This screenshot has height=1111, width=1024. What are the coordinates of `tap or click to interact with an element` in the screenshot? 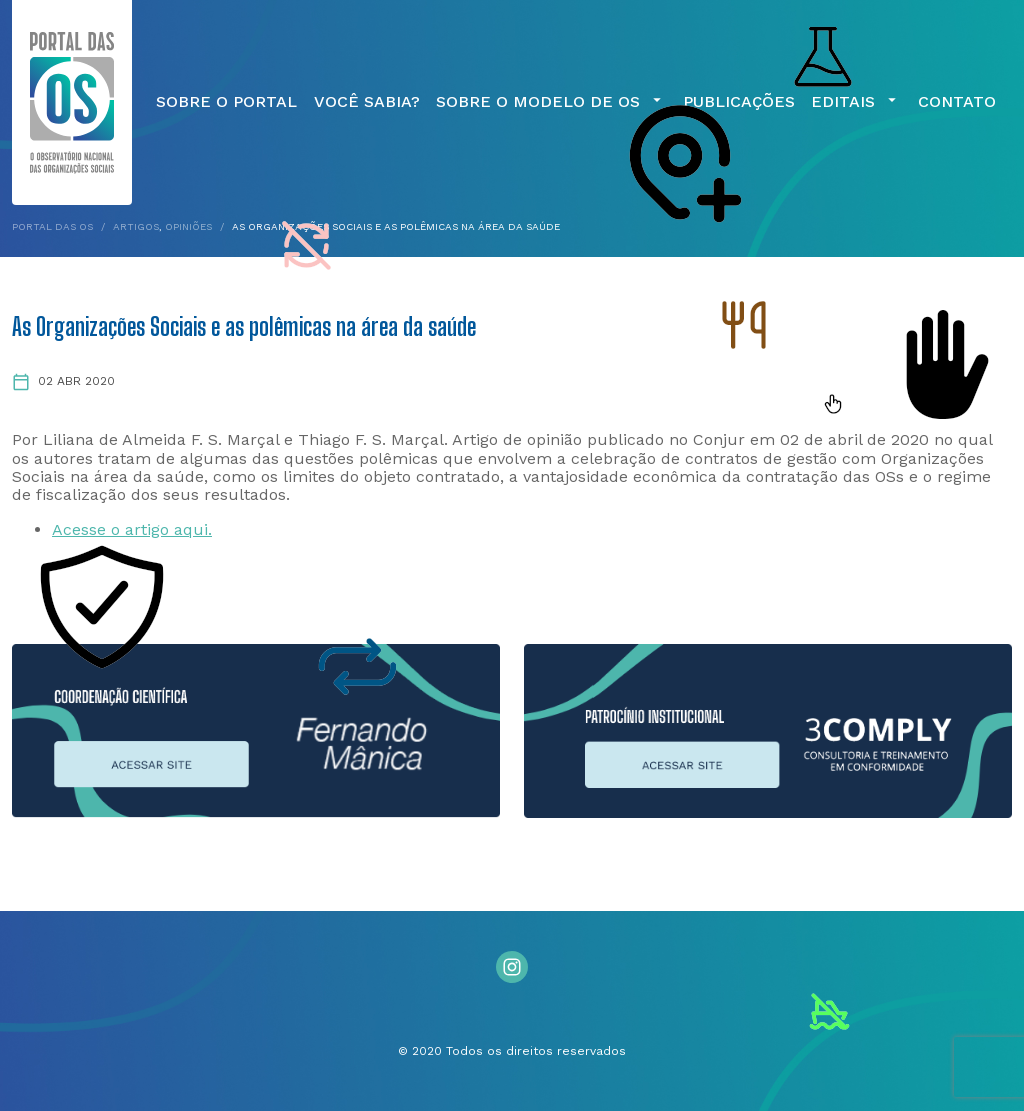 It's located at (833, 404).